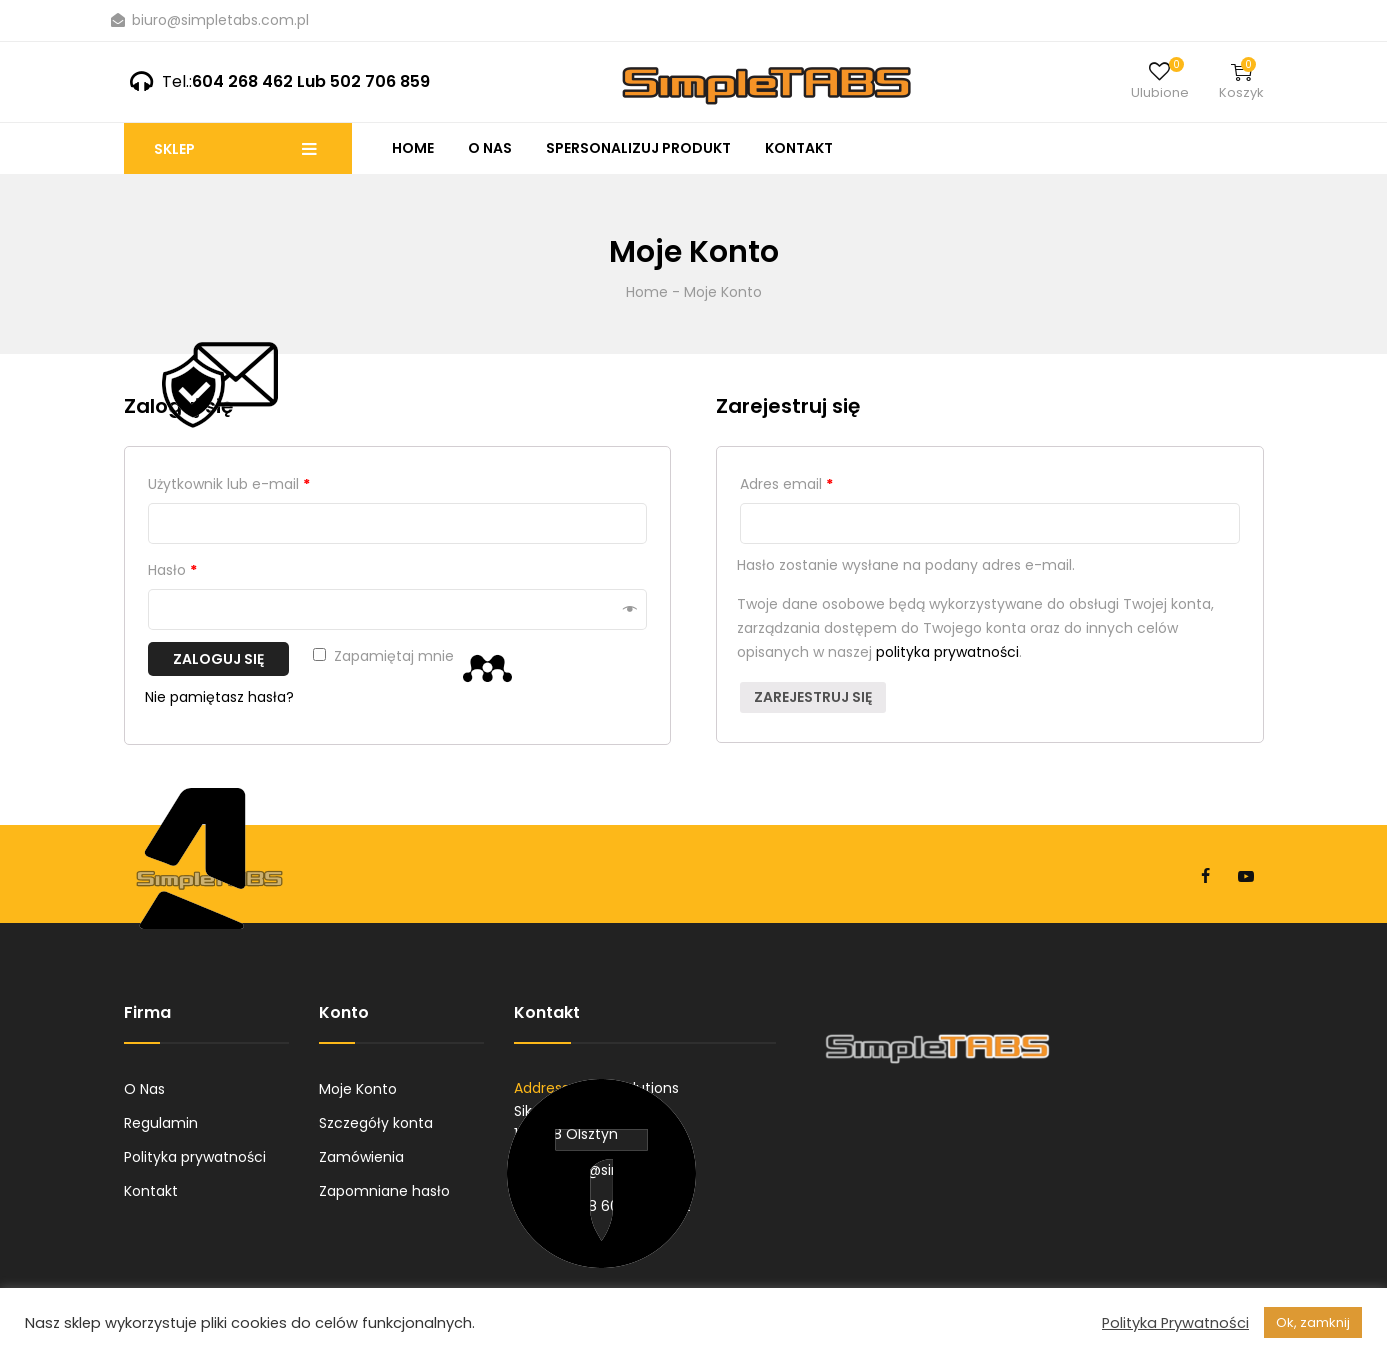 The width and height of the screenshot is (1387, 1357). Describe the element at coordinates (220, 385) in the screenshot. I see `access SimpleLogin email alias service` at that location.